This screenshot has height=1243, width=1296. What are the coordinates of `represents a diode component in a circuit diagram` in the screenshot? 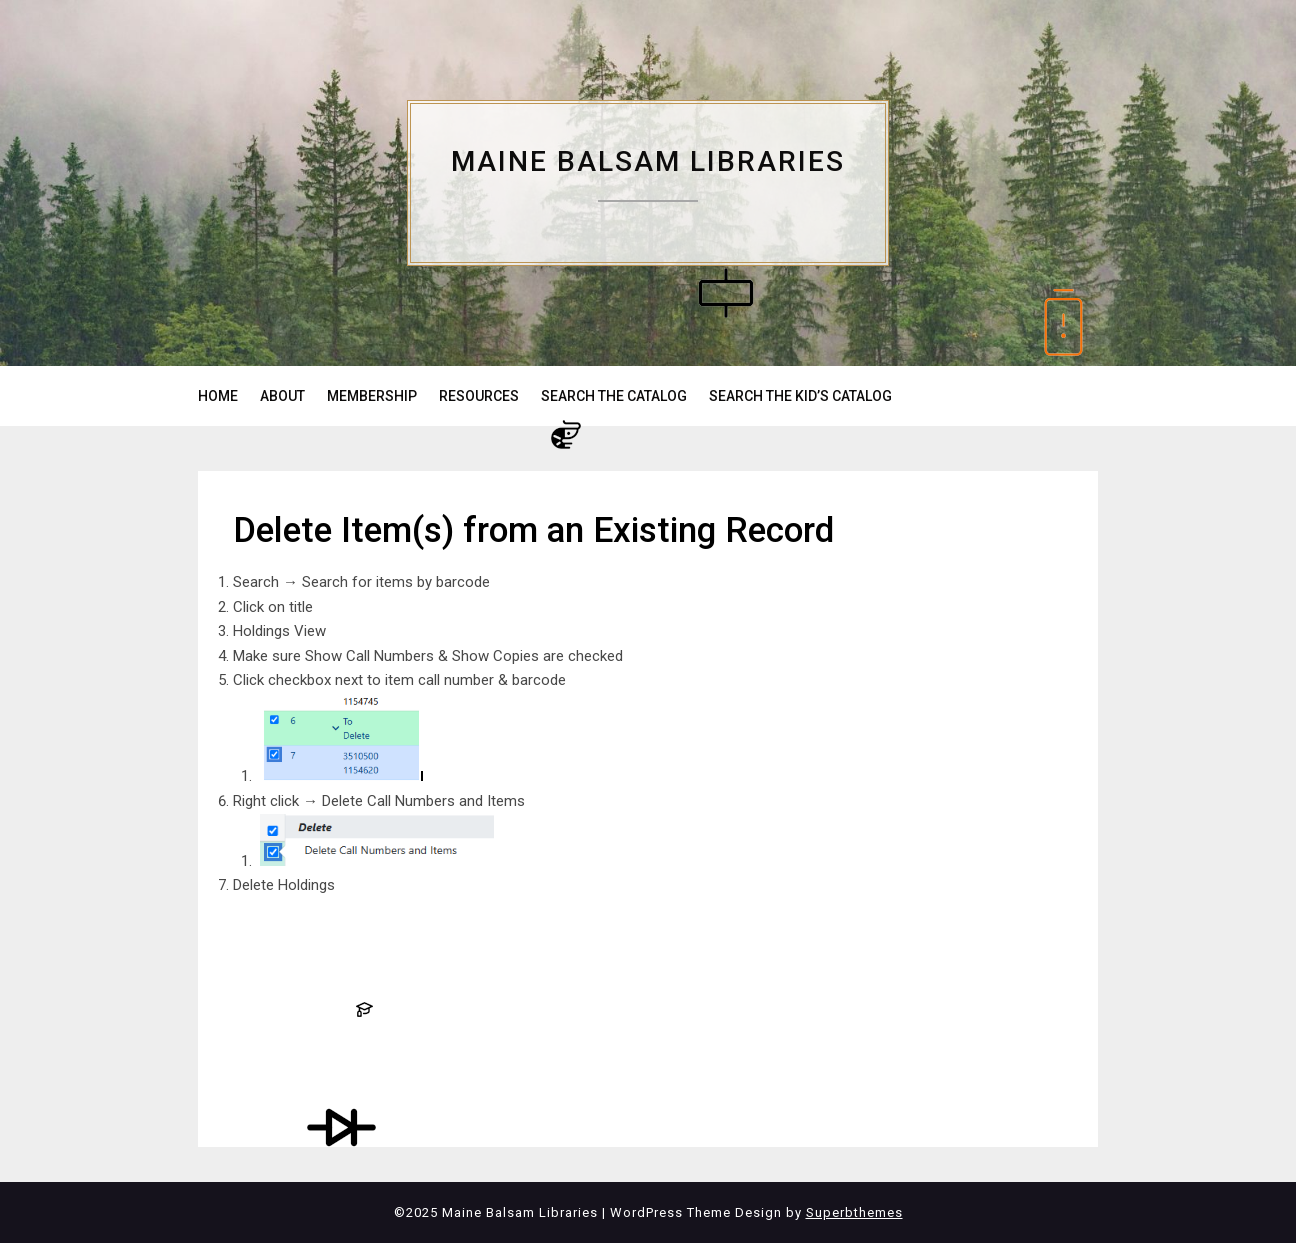 It's located at (341, 1127).